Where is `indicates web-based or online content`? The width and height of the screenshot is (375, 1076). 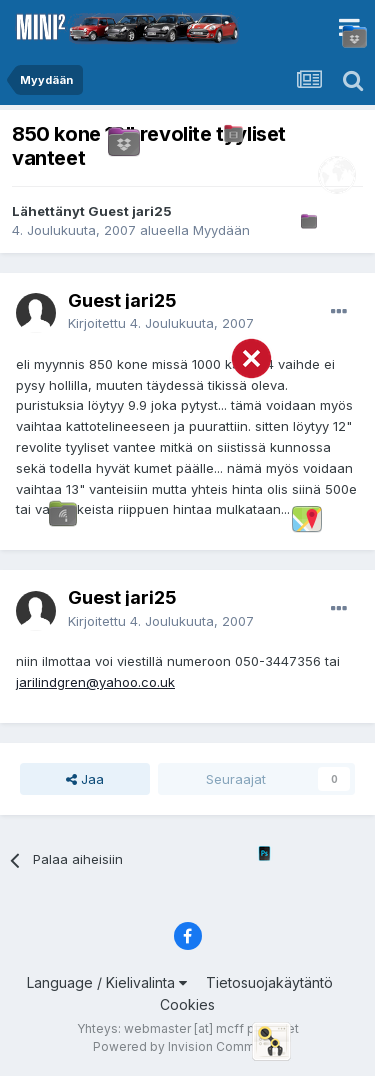
indicates web-based or online content is located at coordinates (337, 175).